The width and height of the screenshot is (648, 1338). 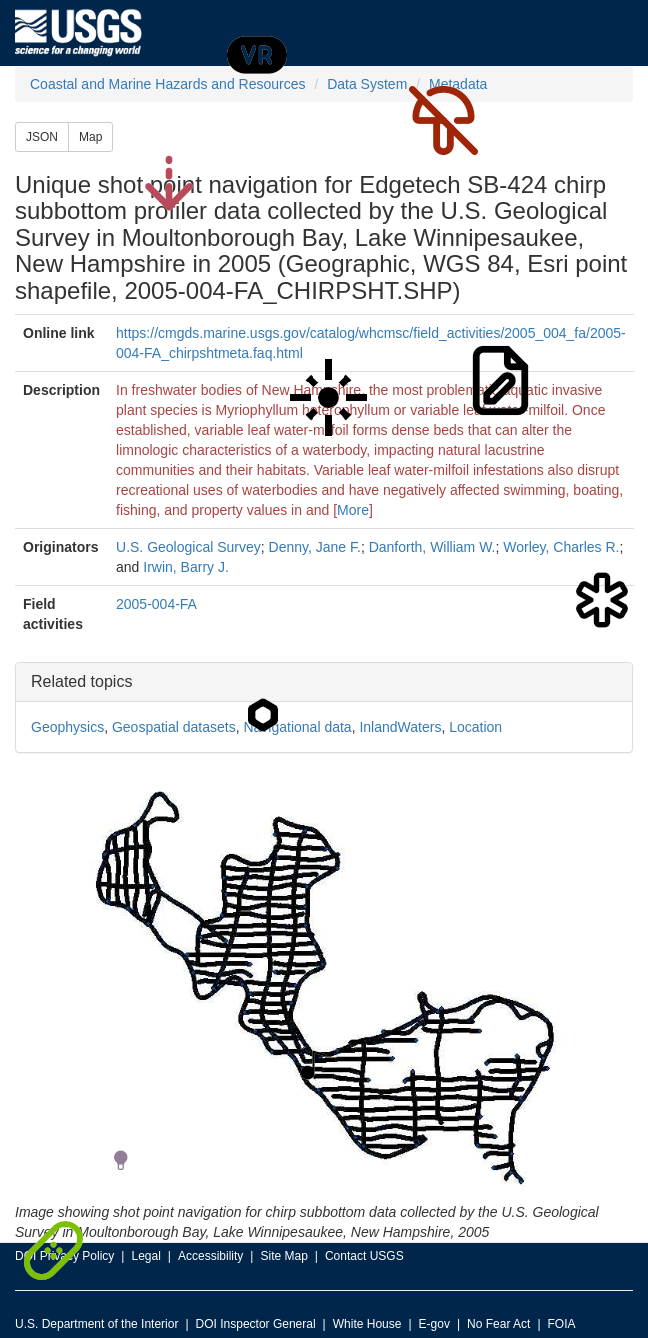 I want to click on access assembly or build tools, so click(x=263, y=715).